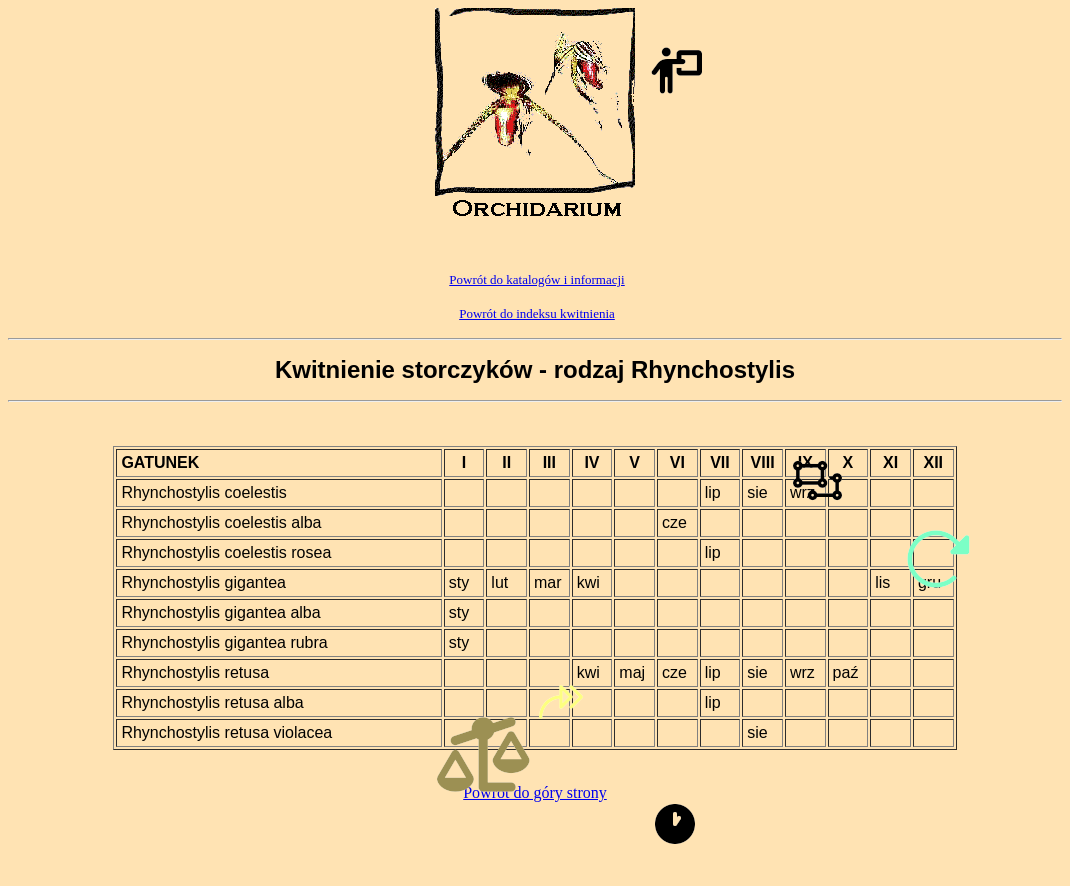 The width and height of the screenshot is (1070, 886). What do you see at coordinates (817, 480) in the screenshot?
I see `ungroup selected objects` at bounding box center [817, 480].